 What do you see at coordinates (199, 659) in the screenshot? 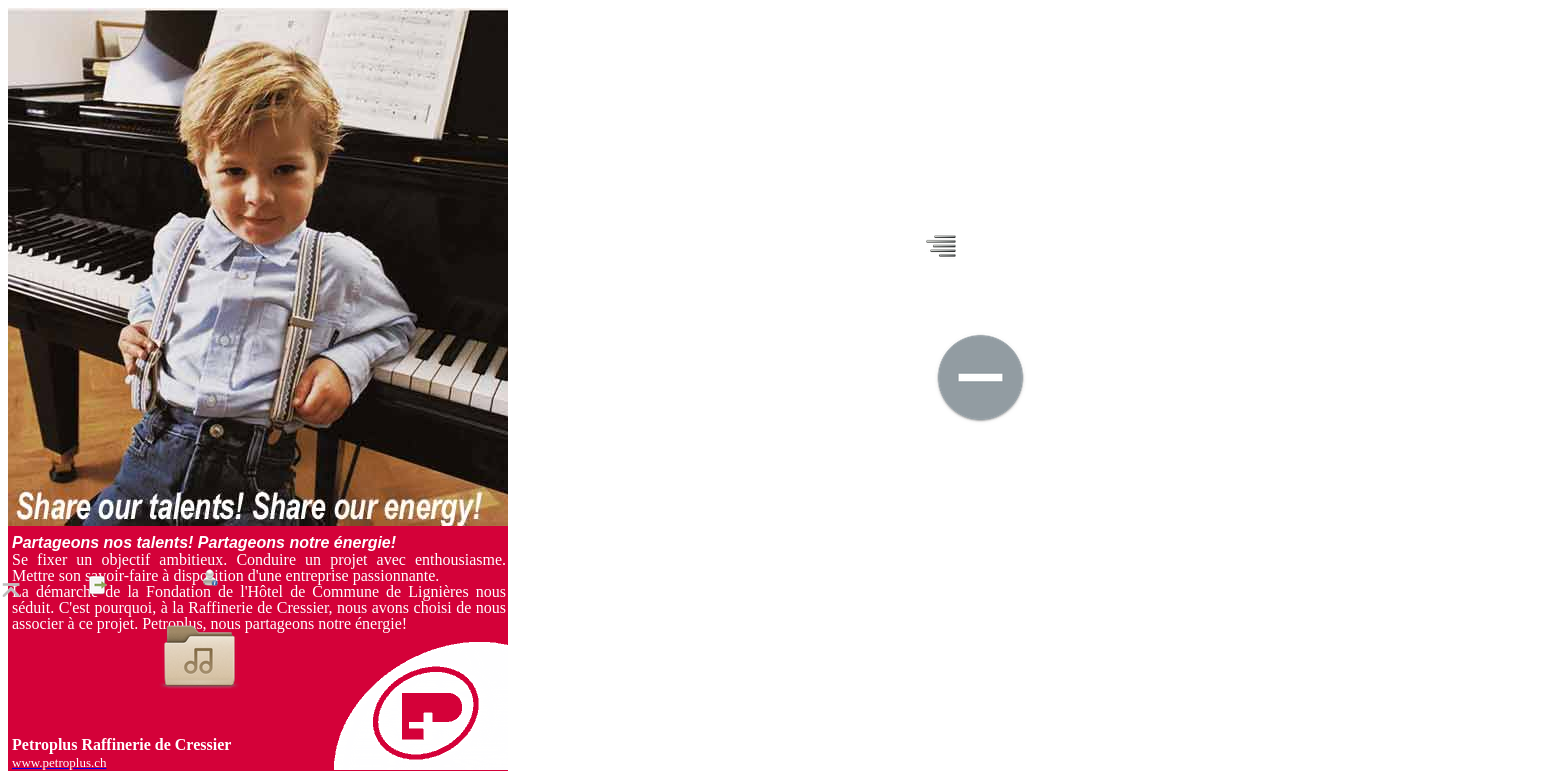
I see `open your music folder` at bounding box center [199, 659].